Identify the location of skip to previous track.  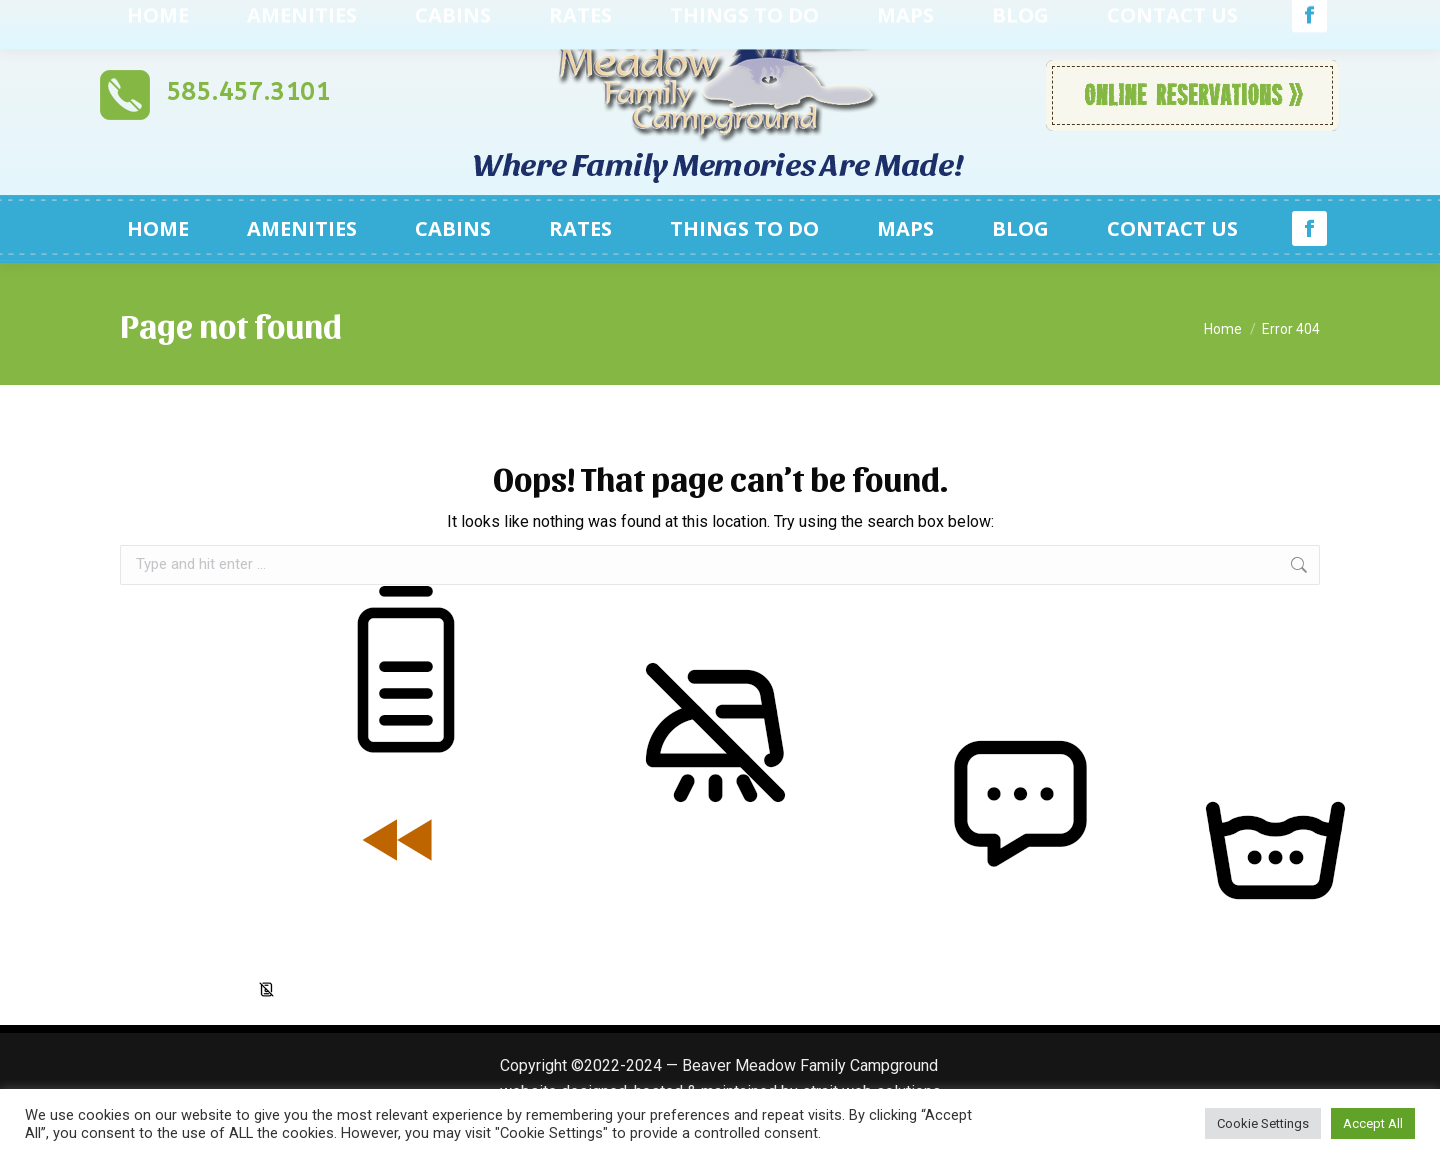
(397, 840).